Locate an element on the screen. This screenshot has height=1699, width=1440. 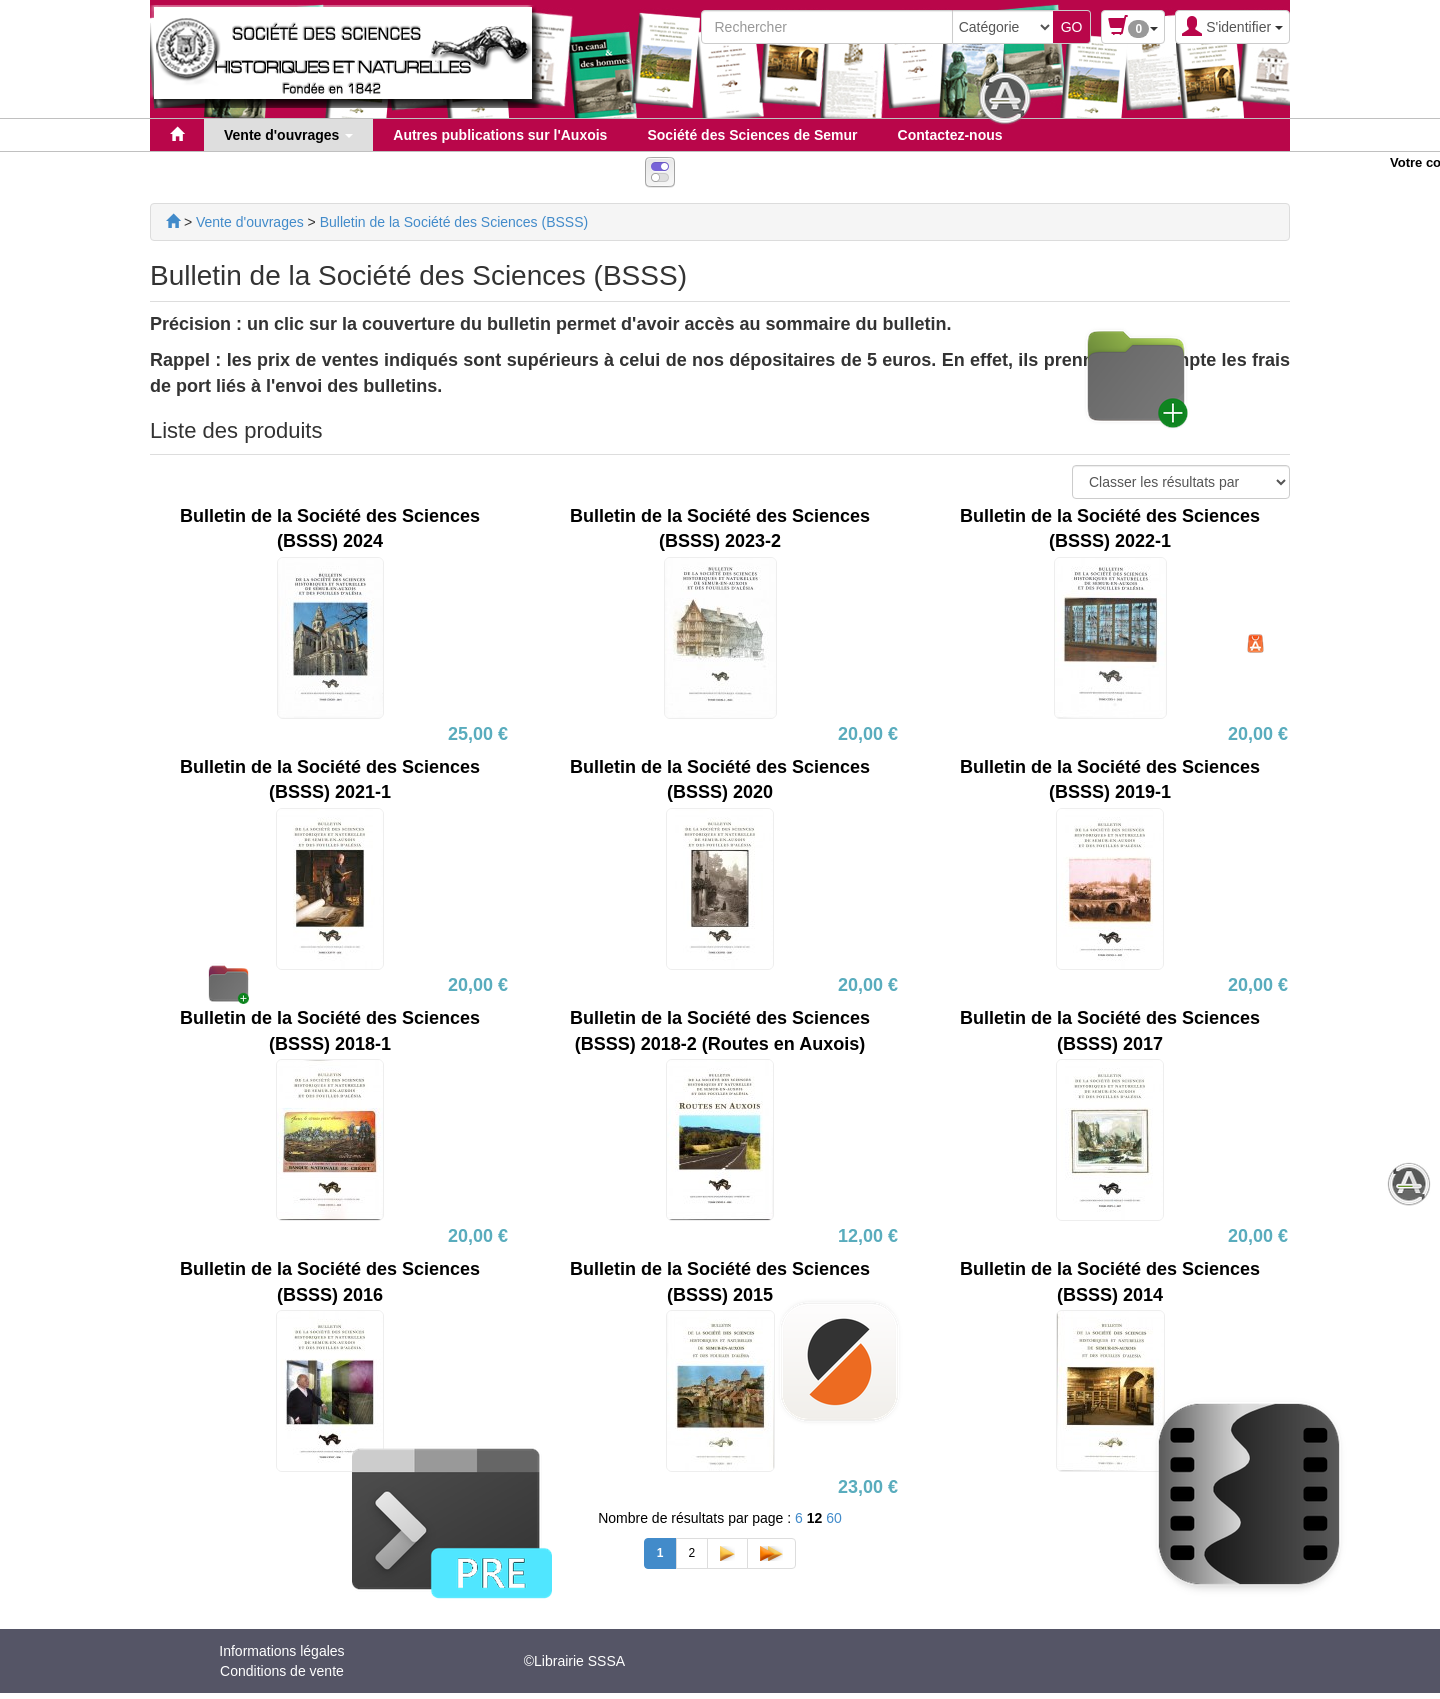
open flowblade video editor is located at coordinates (1249, 1494).